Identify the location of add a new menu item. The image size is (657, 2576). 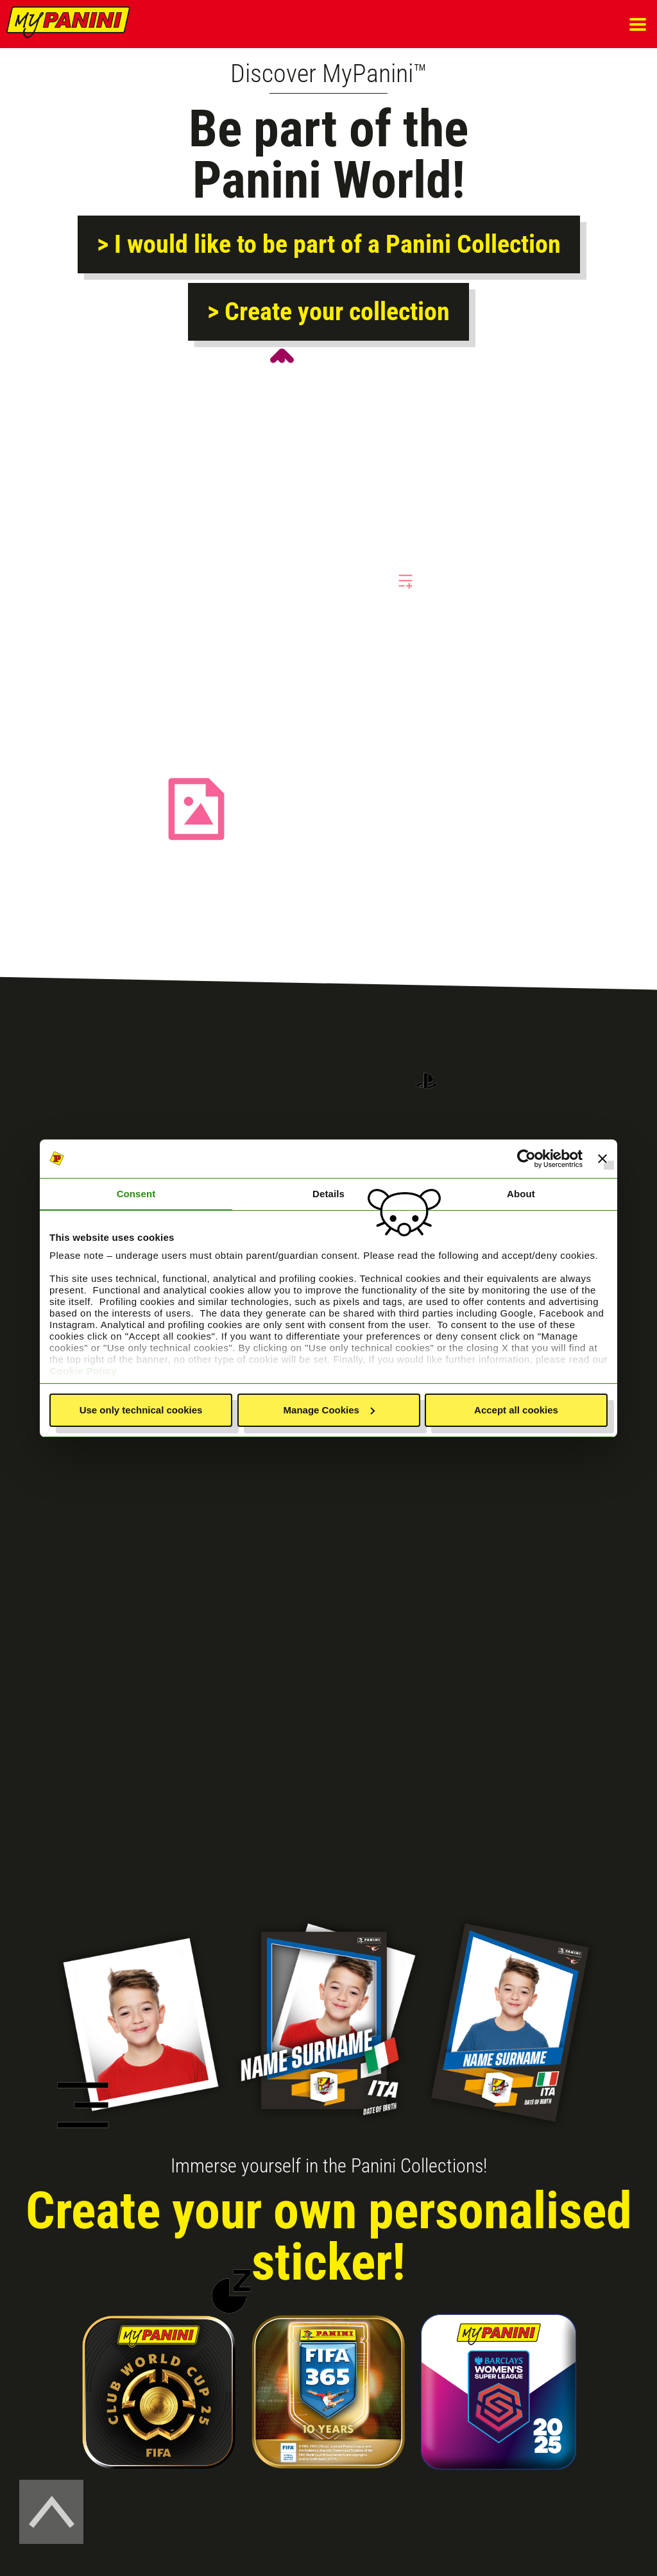
(405, 581).